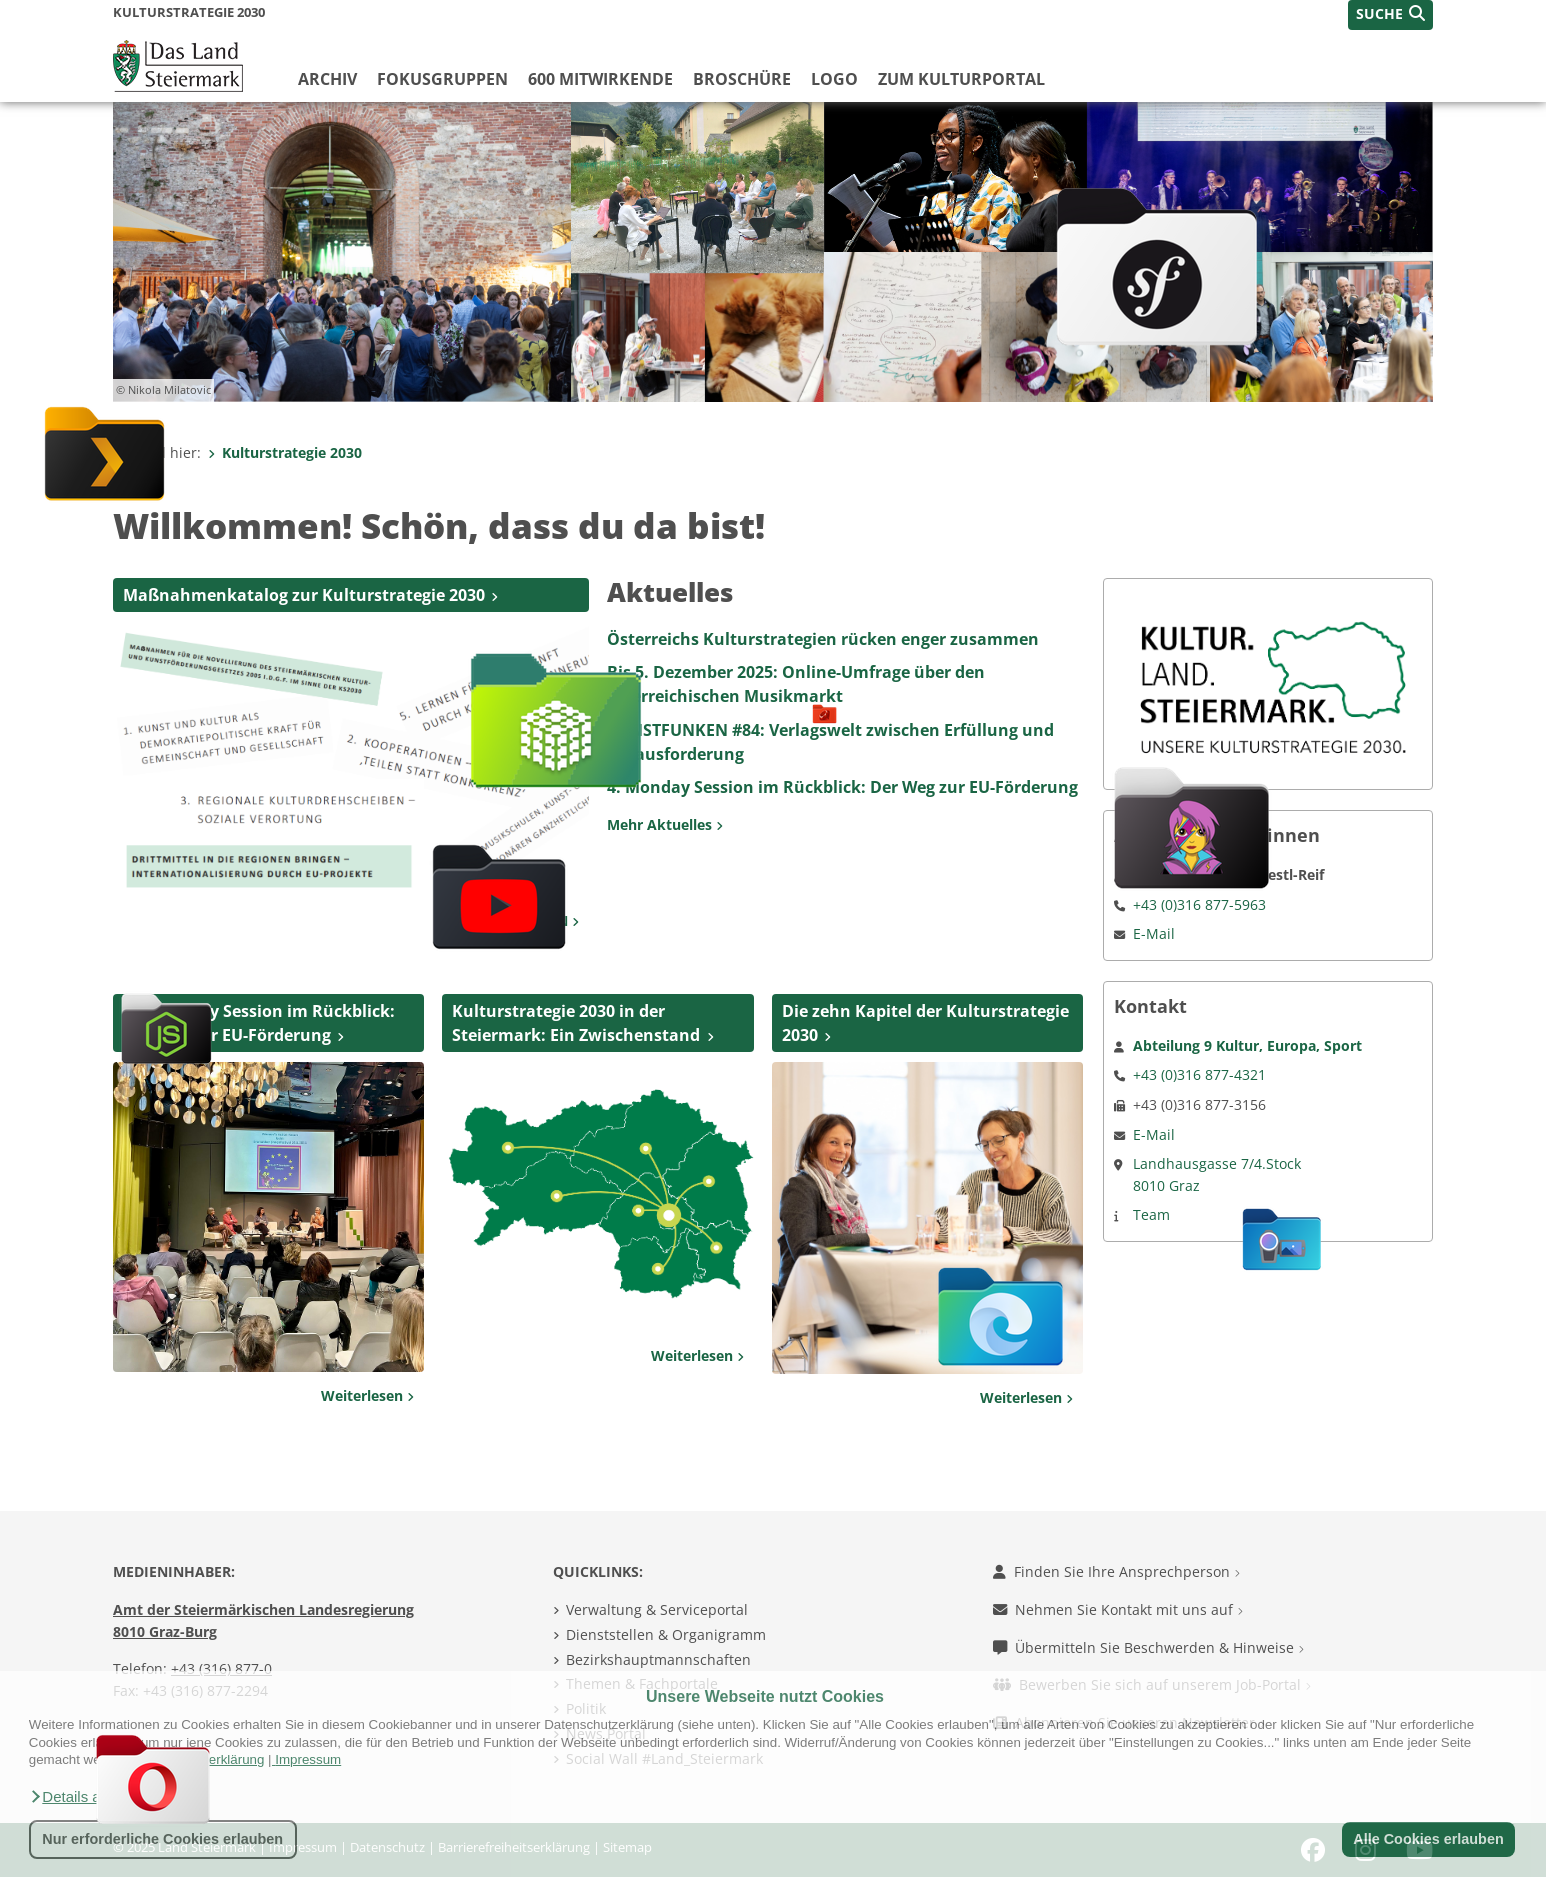 The image size is (1546, 1877). Describe the element at coordinates (166, 1031) in the screenshot. I see `folder containing node.js project files` at that location.